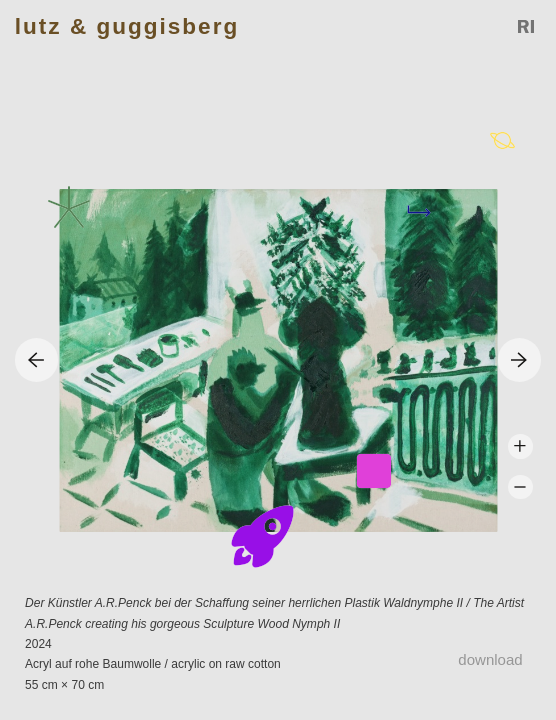 The width and height of the screenshot is (556, 720). I want to click on stop or halt media playback, so click(374, 471).